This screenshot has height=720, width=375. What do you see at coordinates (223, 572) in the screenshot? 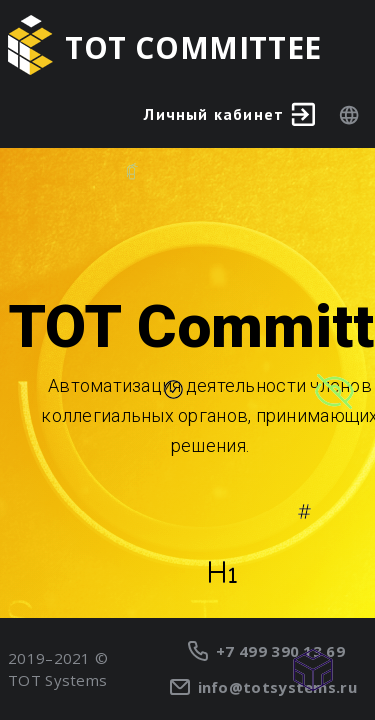
I see `format text as heading level 1` at bounding box center [223, 572].